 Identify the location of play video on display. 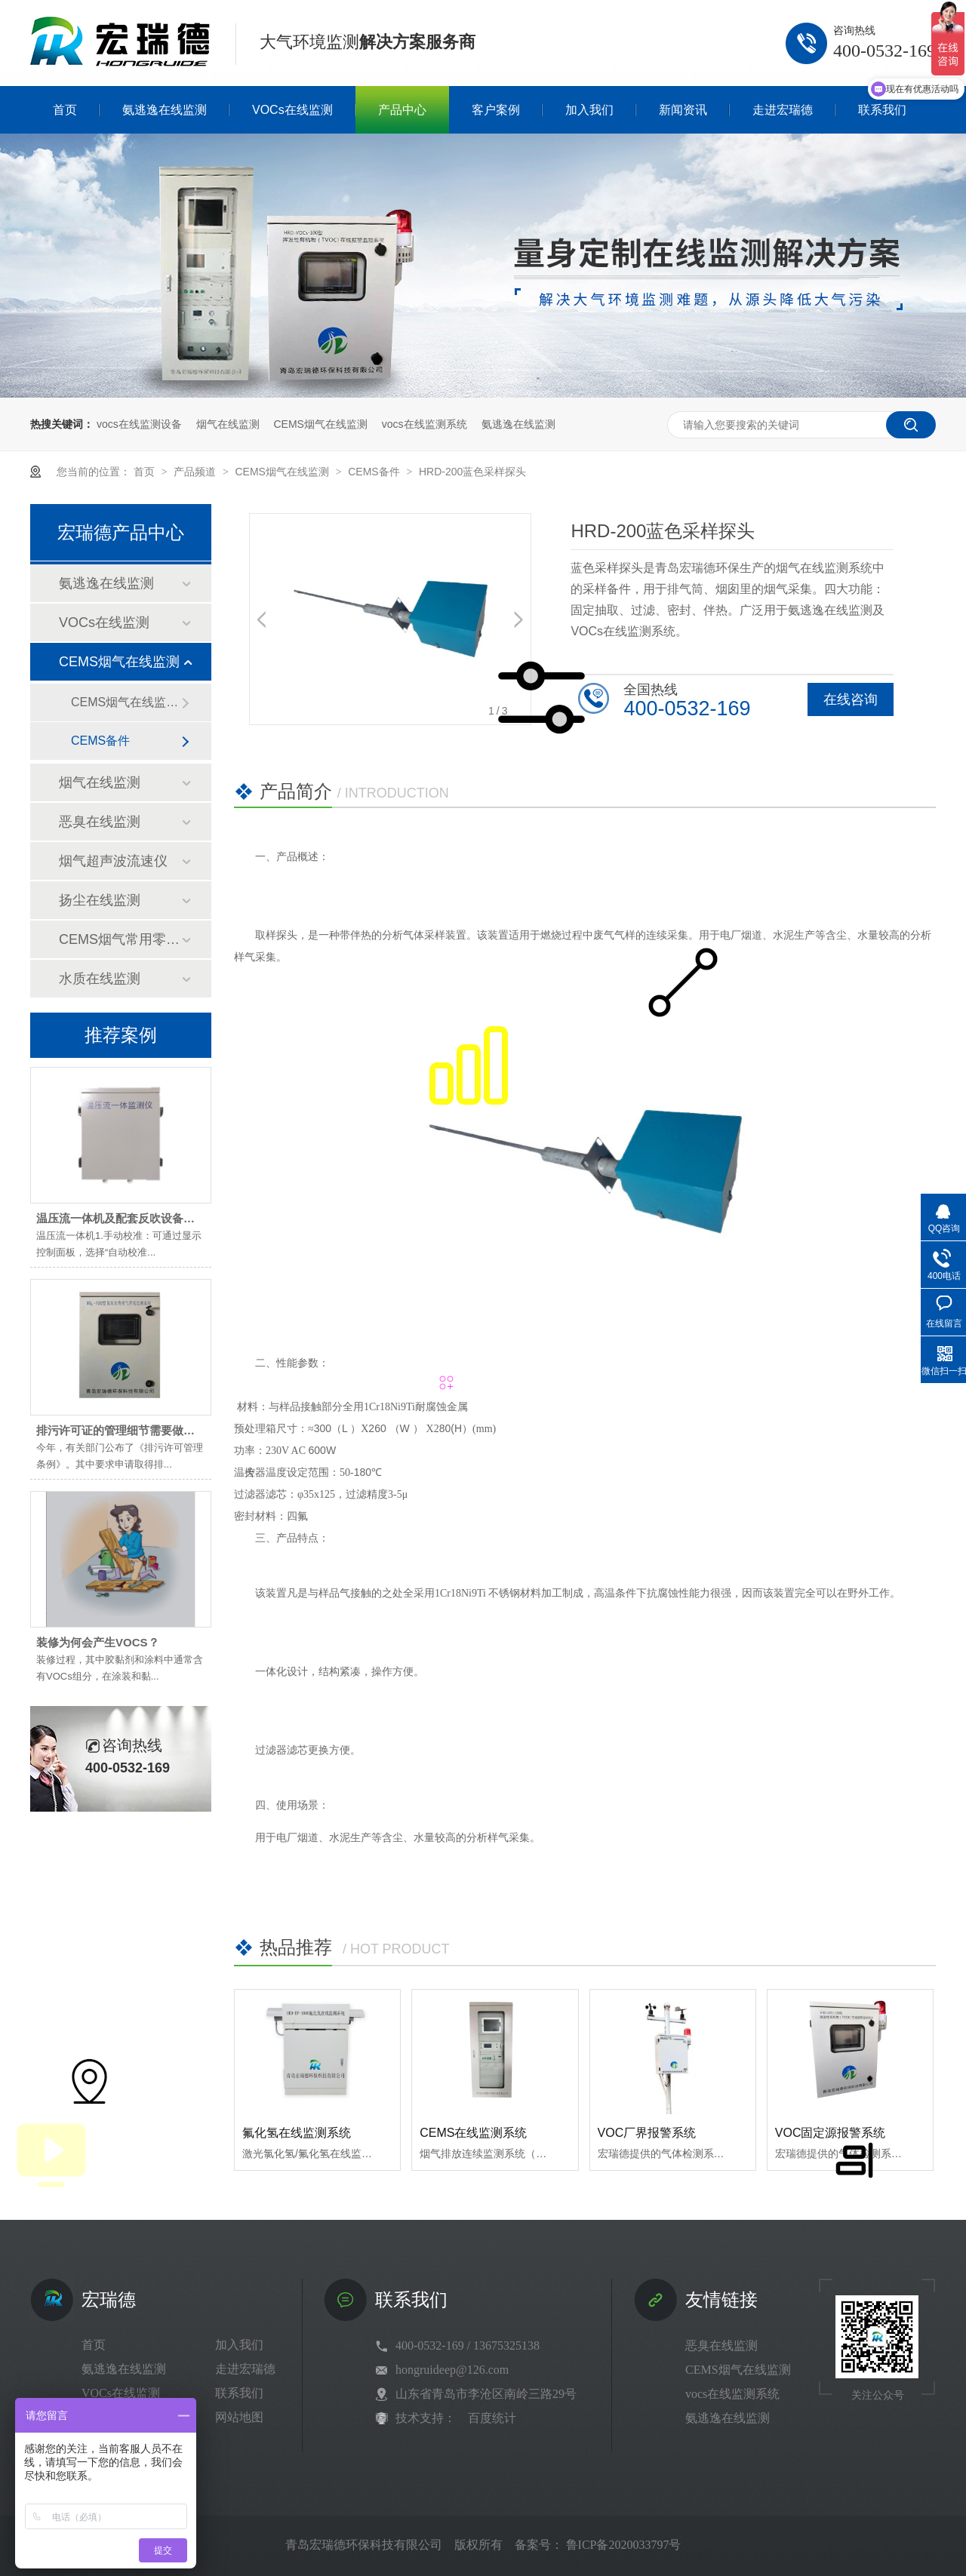
(51, 2153).